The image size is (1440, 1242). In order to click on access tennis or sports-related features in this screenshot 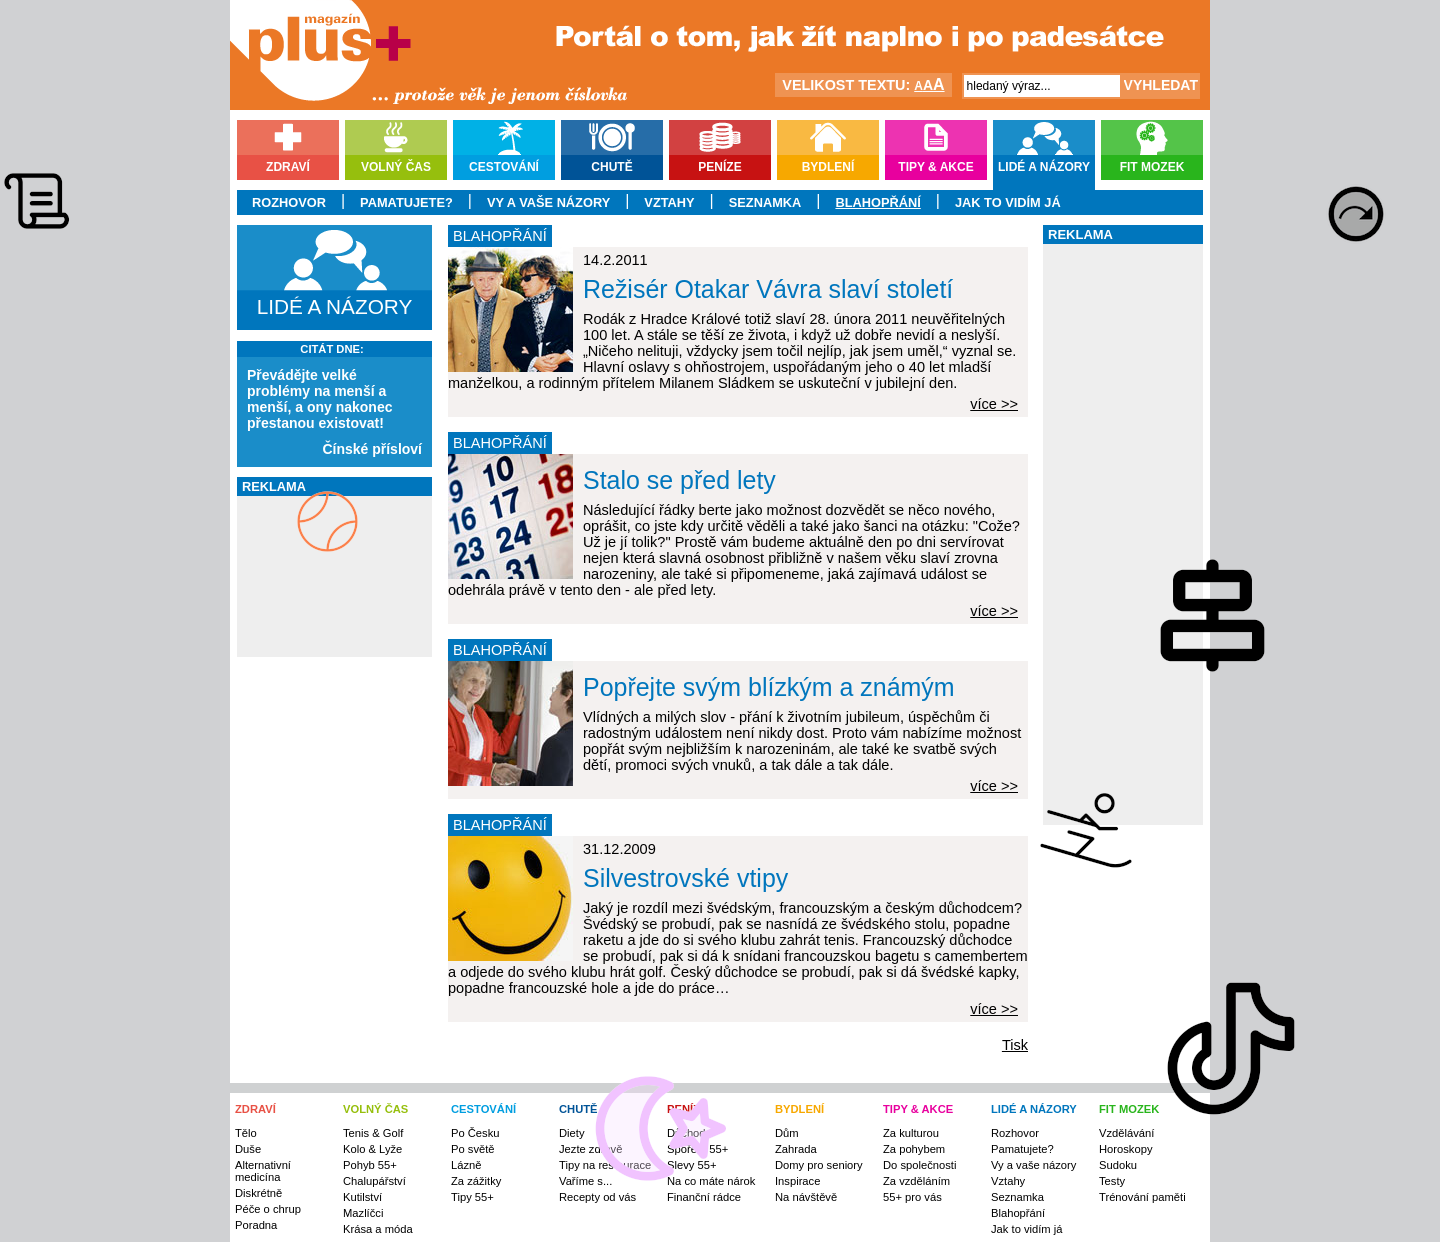, I will do `click(327, 521)`.